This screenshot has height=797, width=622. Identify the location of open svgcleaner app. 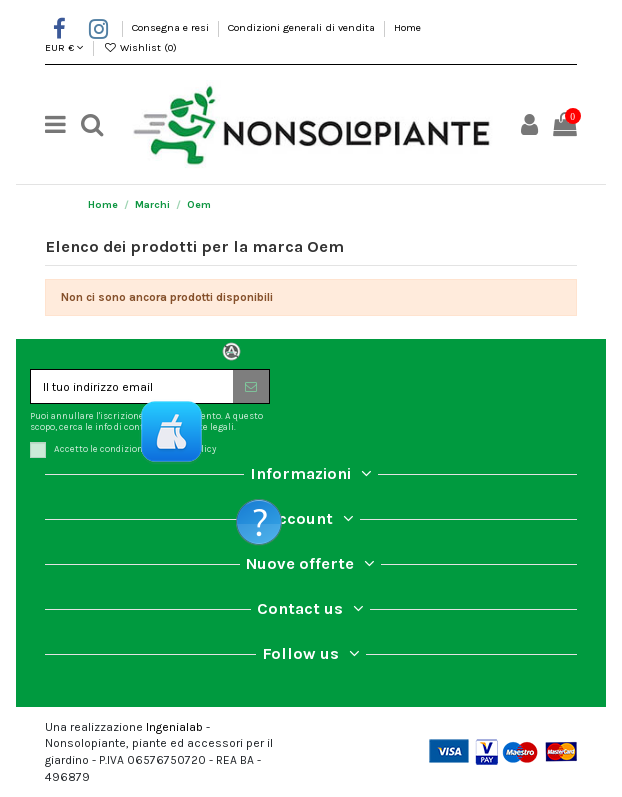
(171, 431).